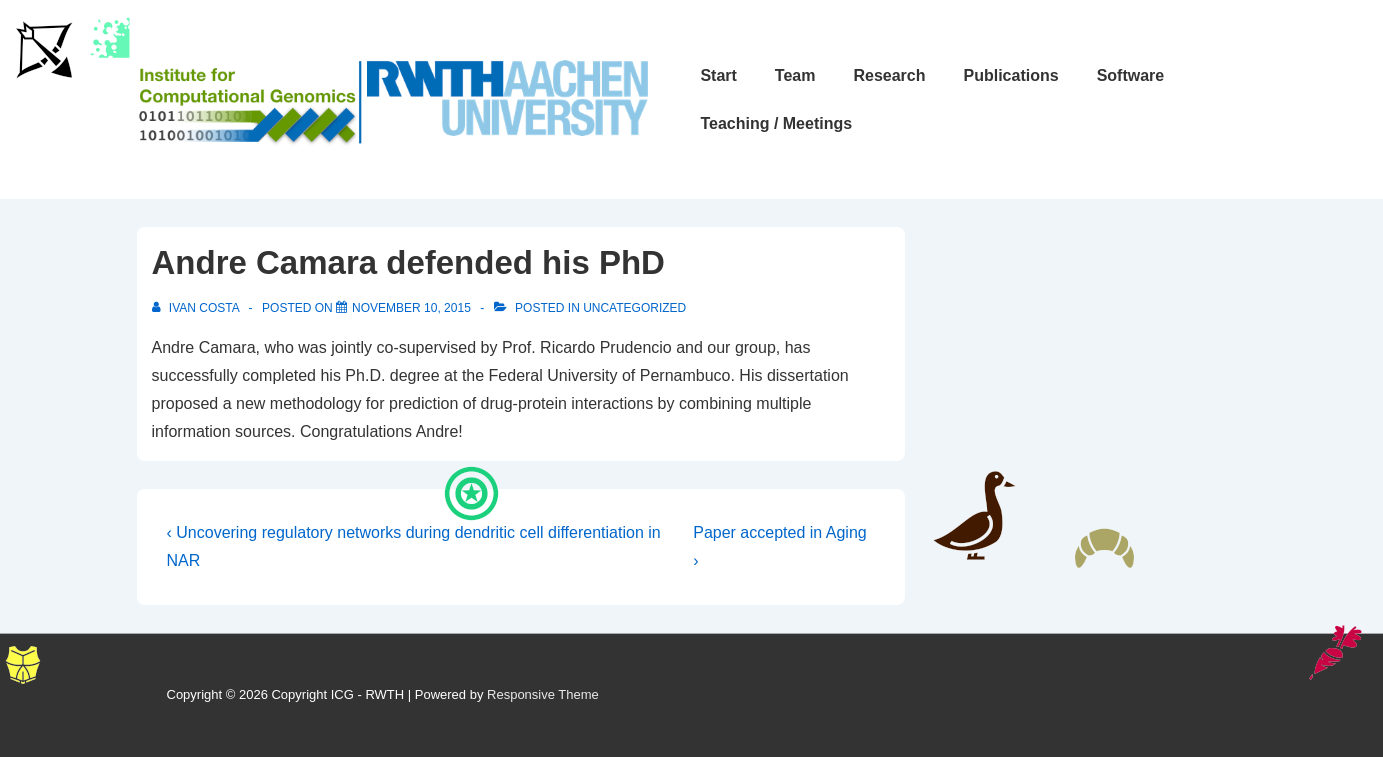 The width and height of the screenshot is (1383, 757). What do you see at coordinates (471, 493) in the screenshot?
I see `represents american or patriotic-themed content` at bounding box center [471, 493].